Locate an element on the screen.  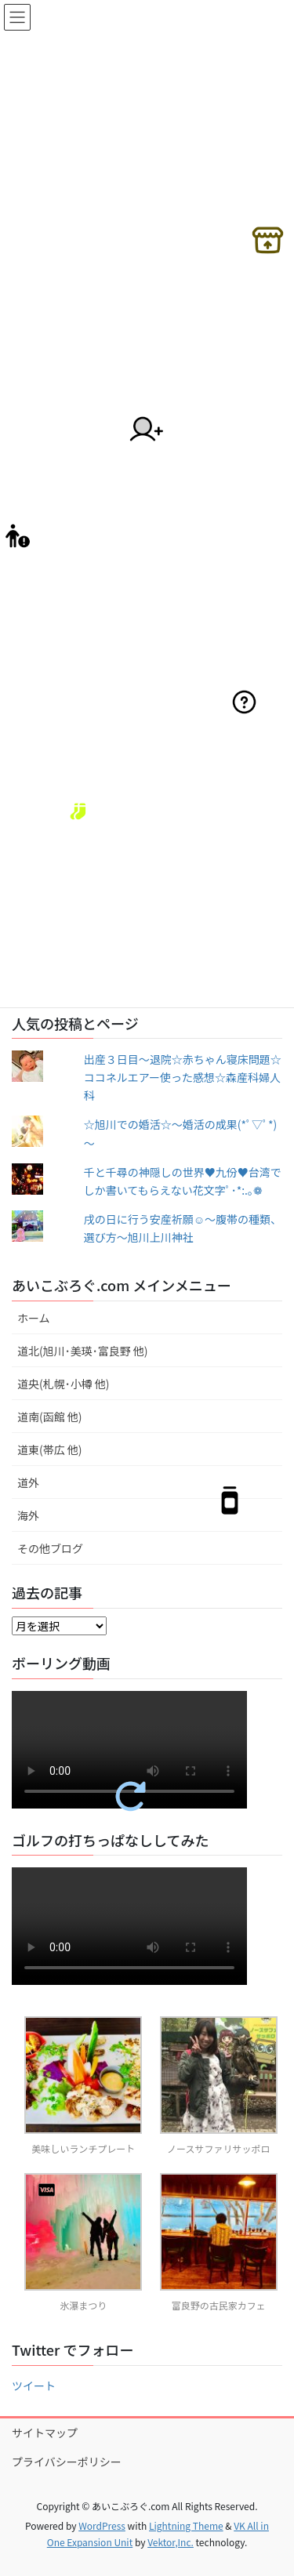
store or save items in a container is located at coordinates (230, 1501).